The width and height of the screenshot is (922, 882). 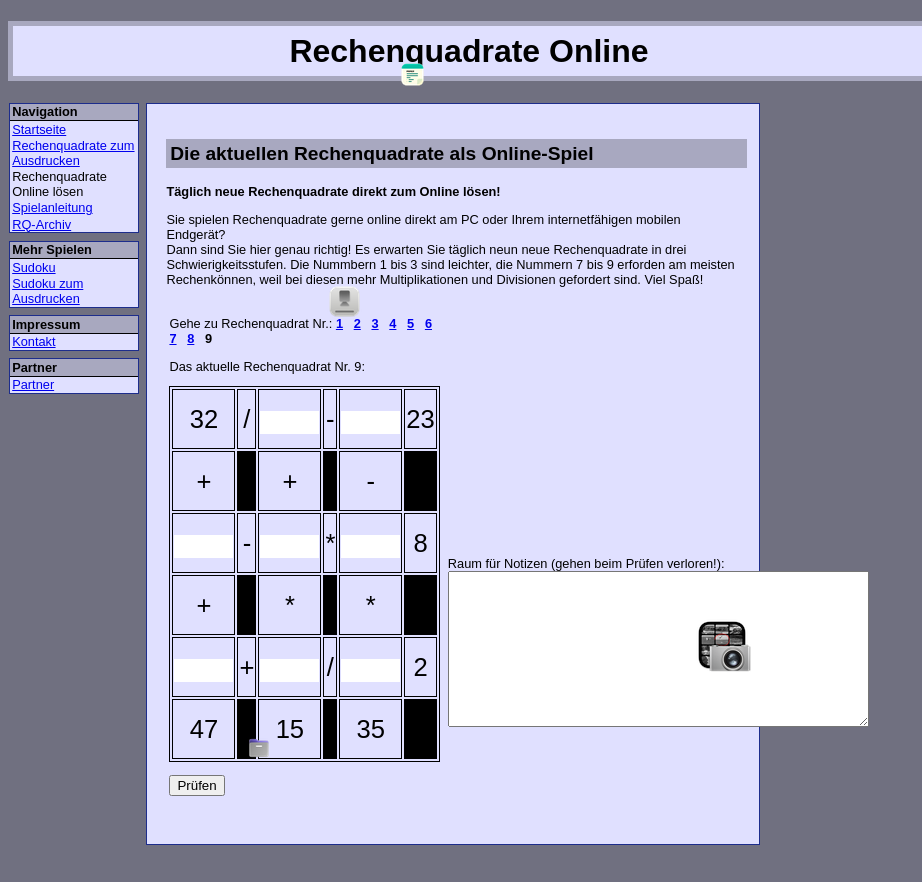 What do you see at coordinates (344, 301) in the screenshot?
I see `open desk view app to show your desk surface via overhead camera` at bounding box center [344, 301].